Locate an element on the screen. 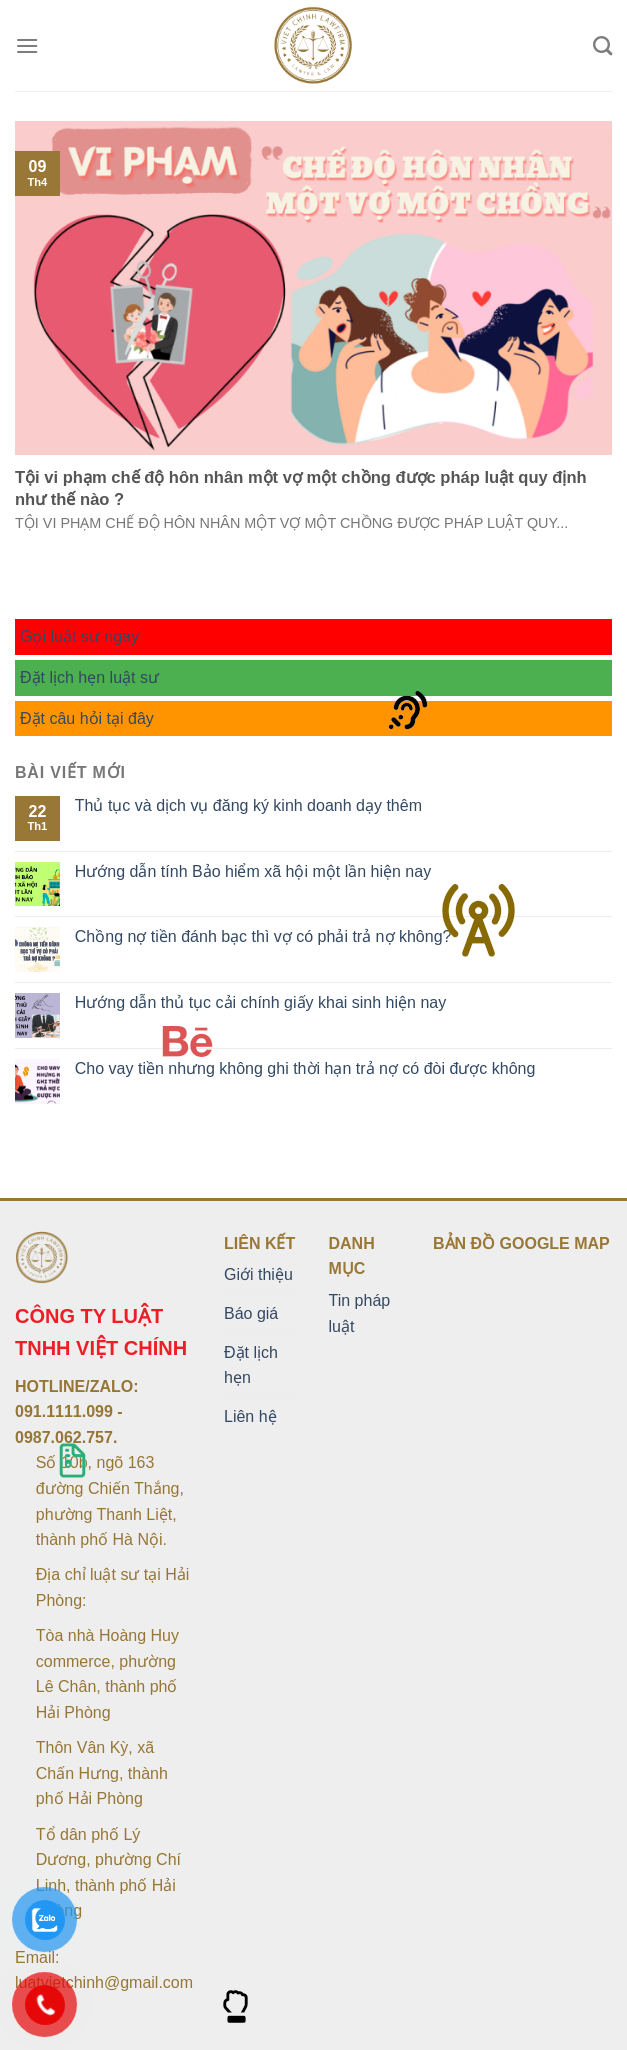 Image resolution: width=627 pixels, height=2050 pixels. indicate a fist bump or greeting gesture is located at coordinates (235, 2006).